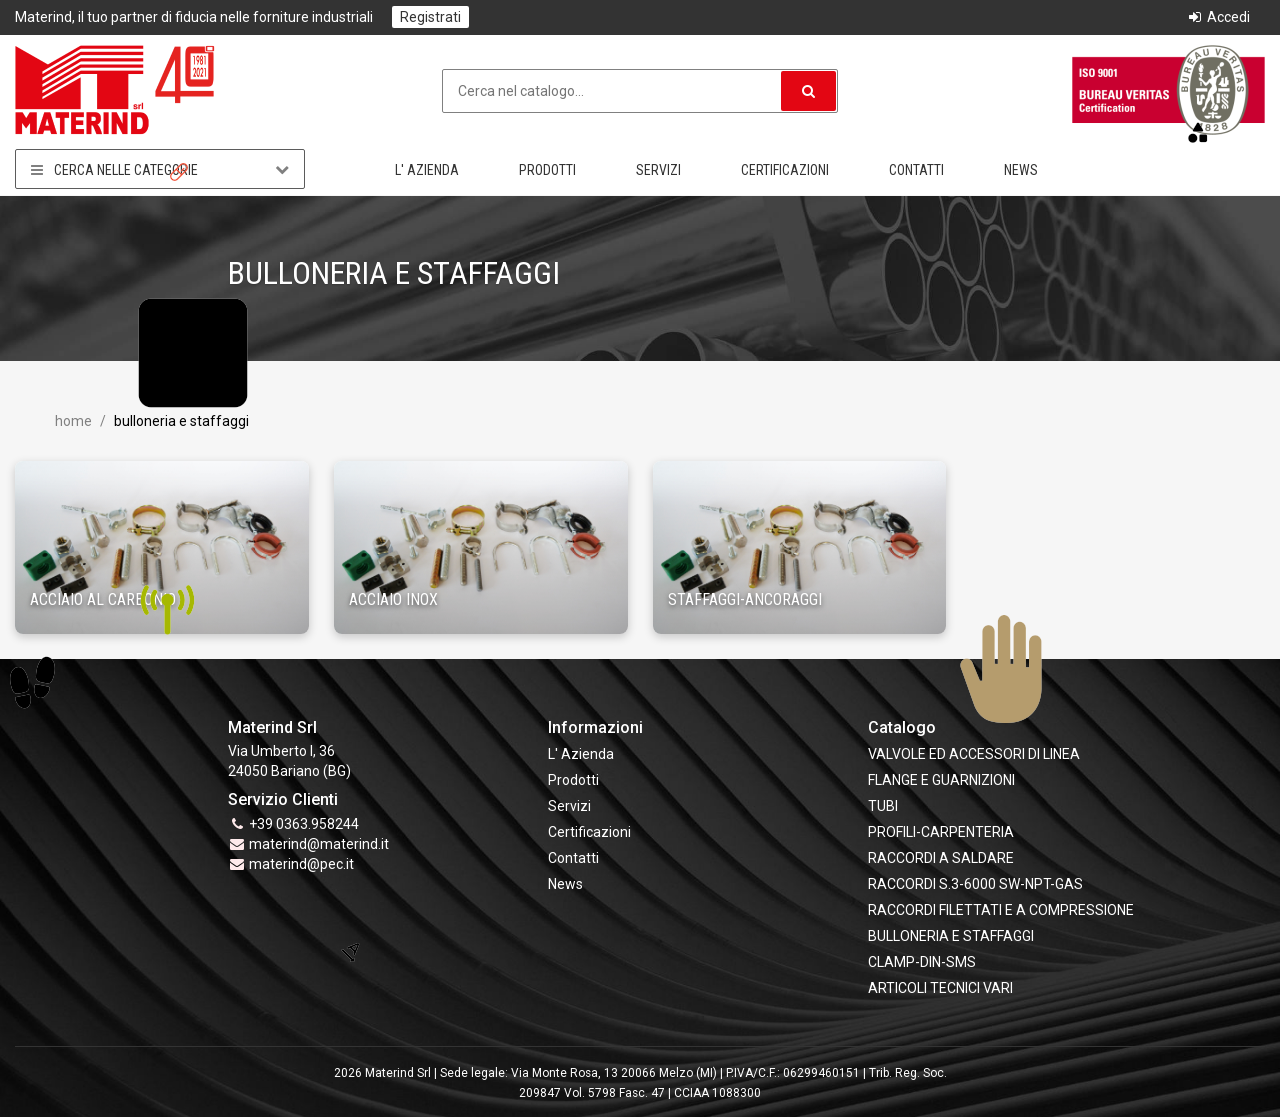 The height and width of the screenshot is (1117, 1280). What do you see at coordinates (32, 682) in the screenshot?
I see `track your steps or walking activity` at bounding box center [32, 682].